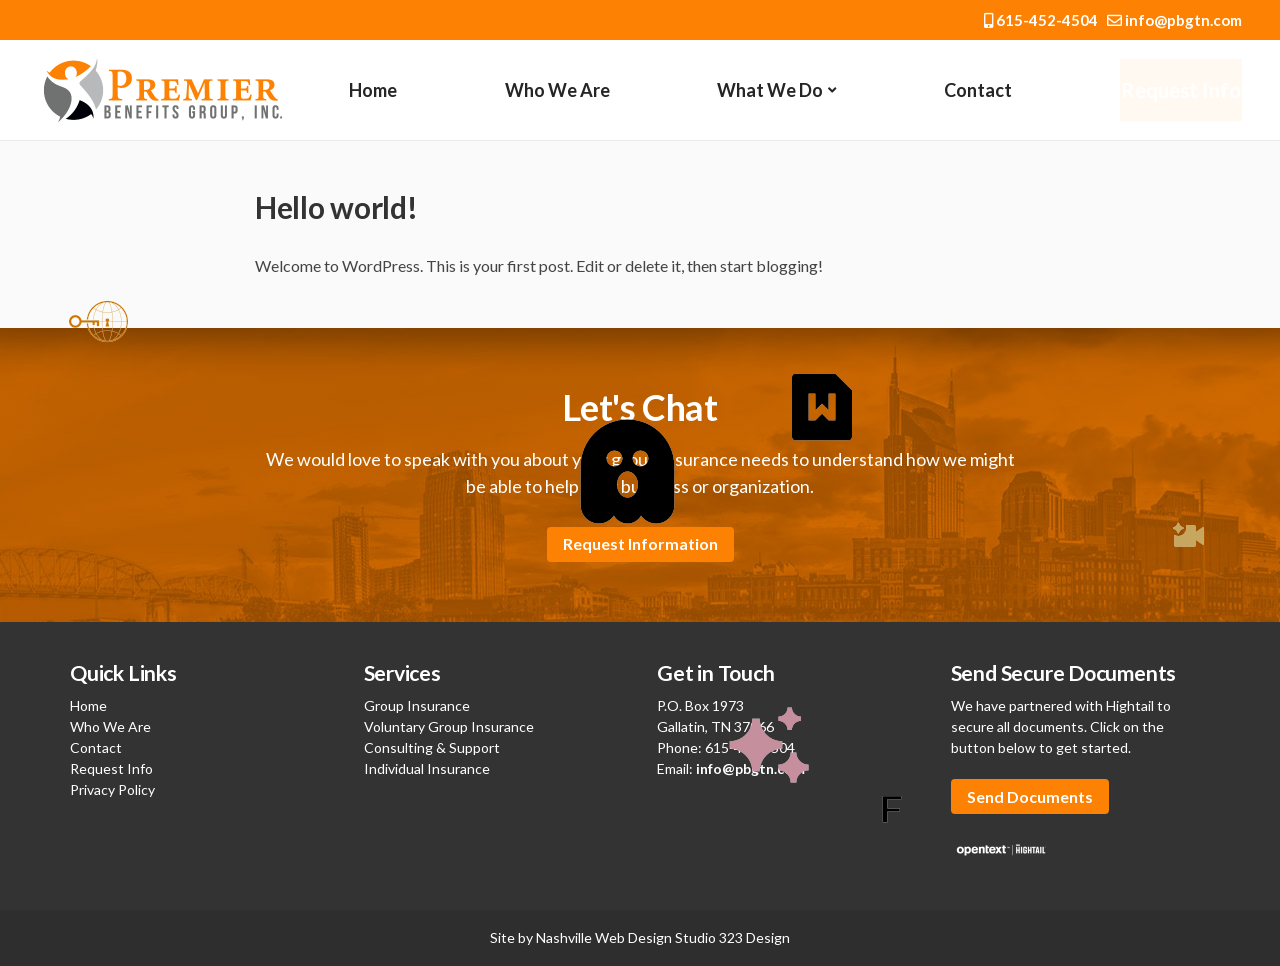 The width and height of the screenshot is (1280, 966). Describe the element at coordinates (822, 407) in the screenshot. I see `open a Microsoft Word document` at that location.